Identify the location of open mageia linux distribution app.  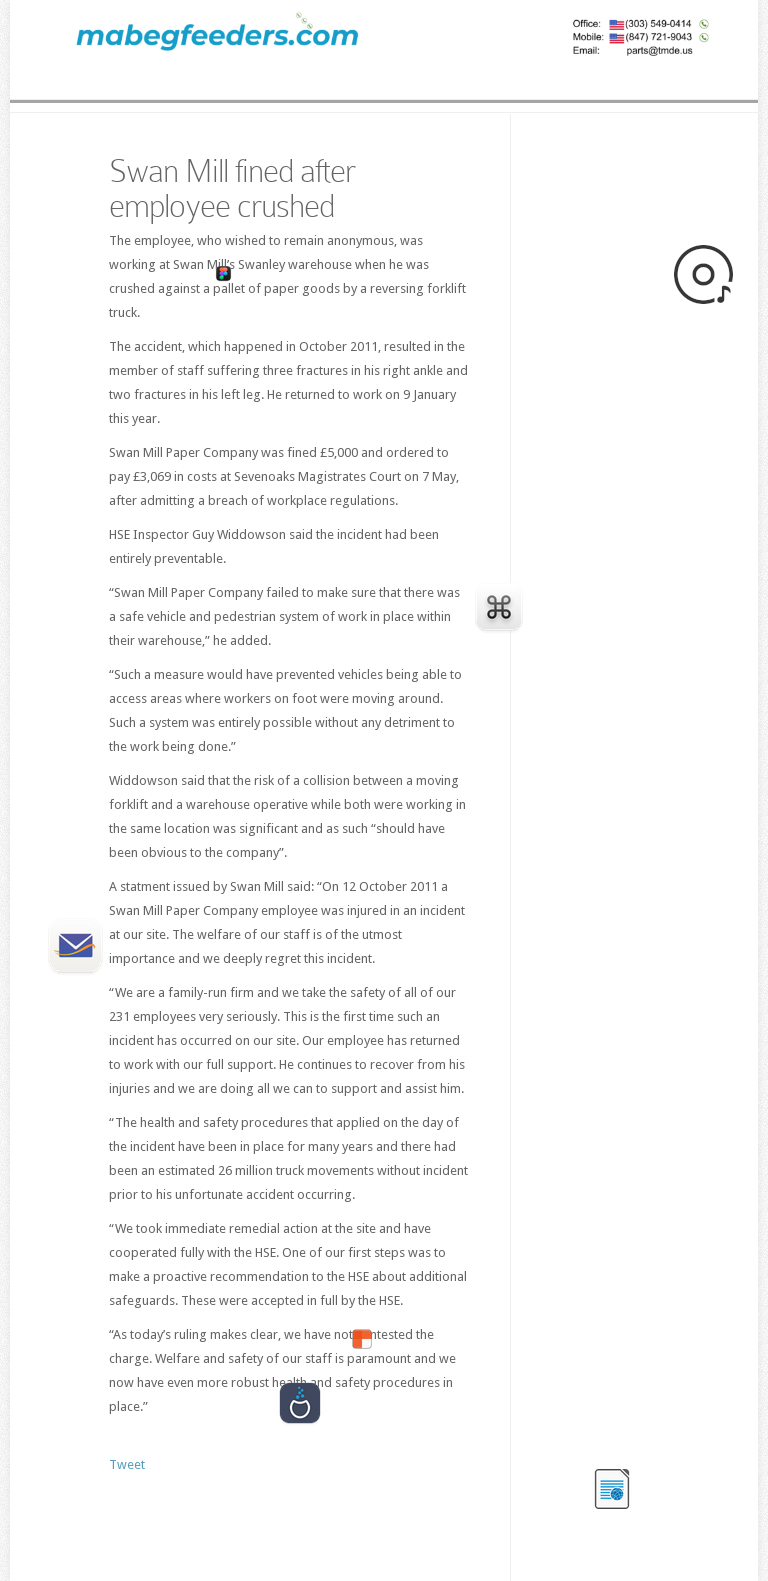
(300, 1403).